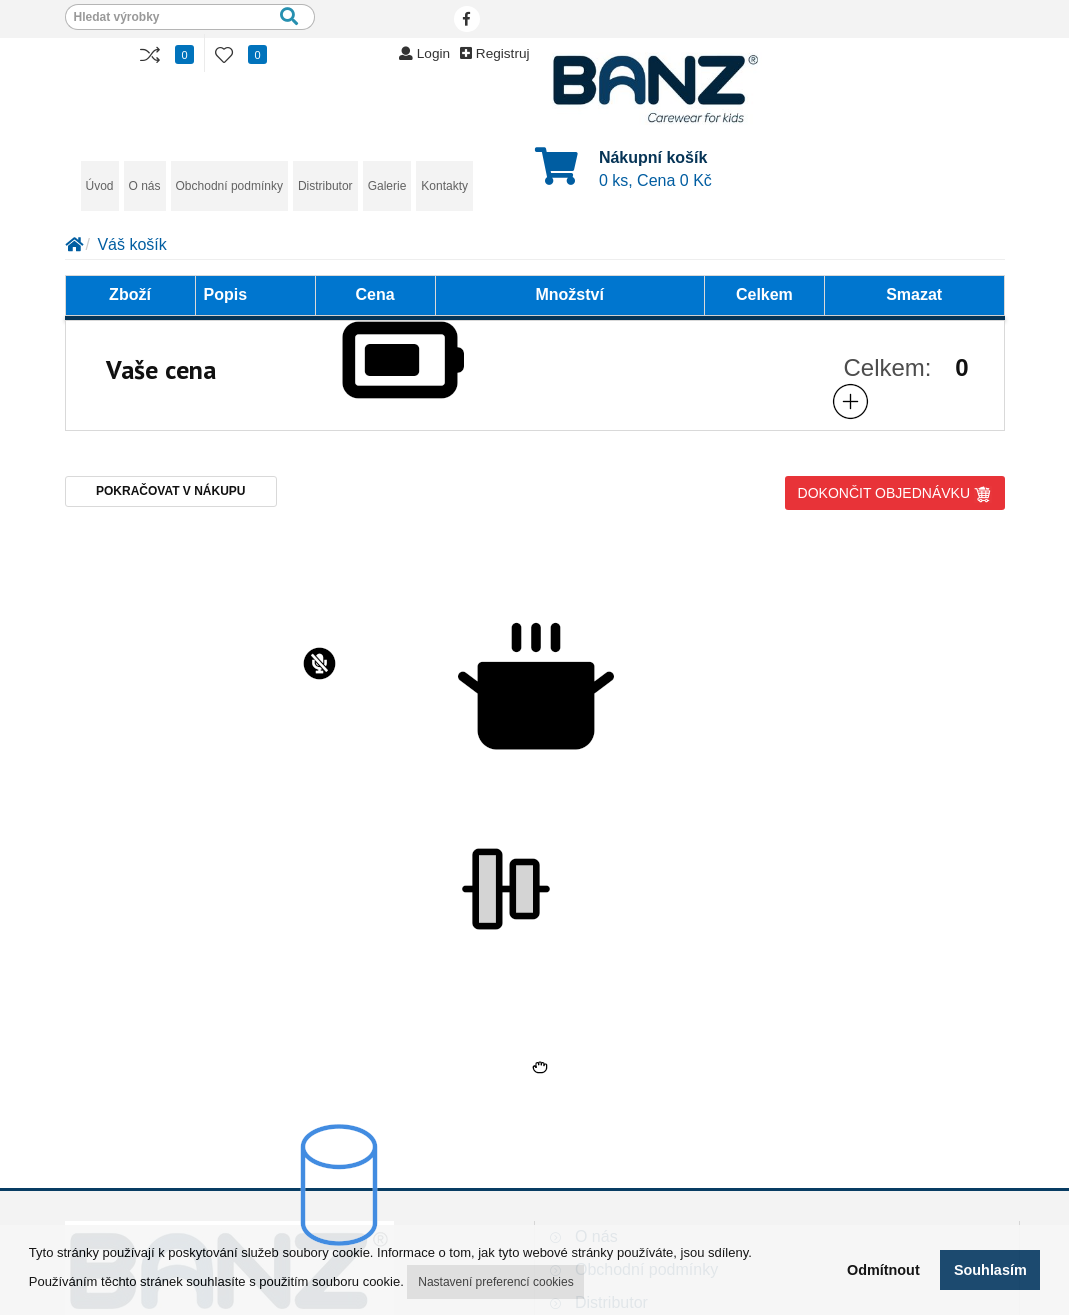  Describe the element at coordinates (319, 663) in the screenshot. I see `microphone is muted` at that location.